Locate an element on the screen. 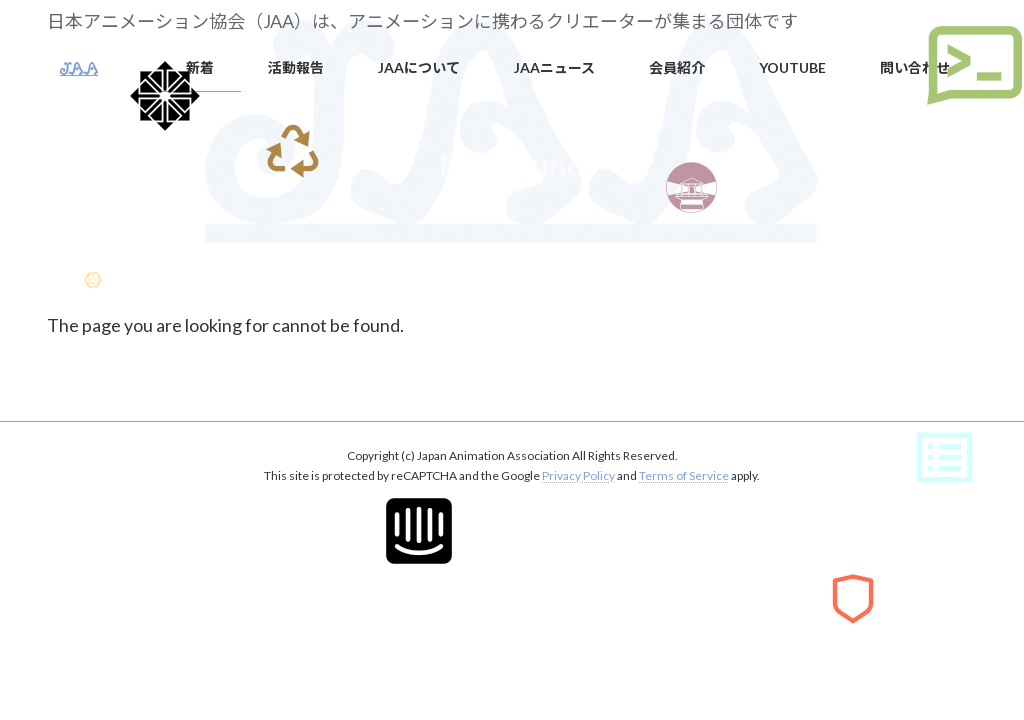 Image resolution: width=1024 pixels, height=720 pixels. centos linux distribution logo is located at coordinates (165, 96).